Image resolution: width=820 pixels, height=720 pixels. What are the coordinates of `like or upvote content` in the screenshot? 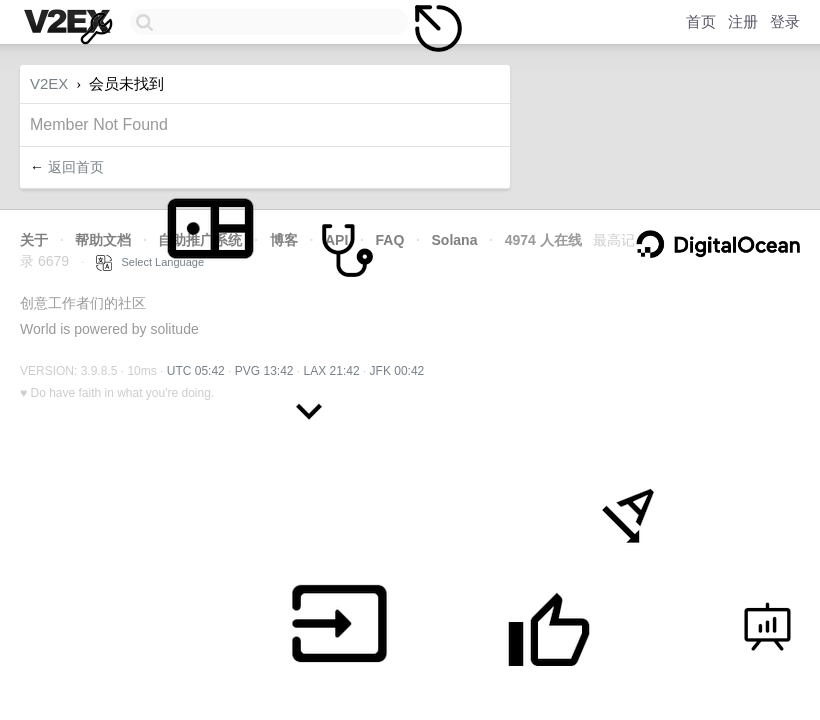 It's located at (549, 633).